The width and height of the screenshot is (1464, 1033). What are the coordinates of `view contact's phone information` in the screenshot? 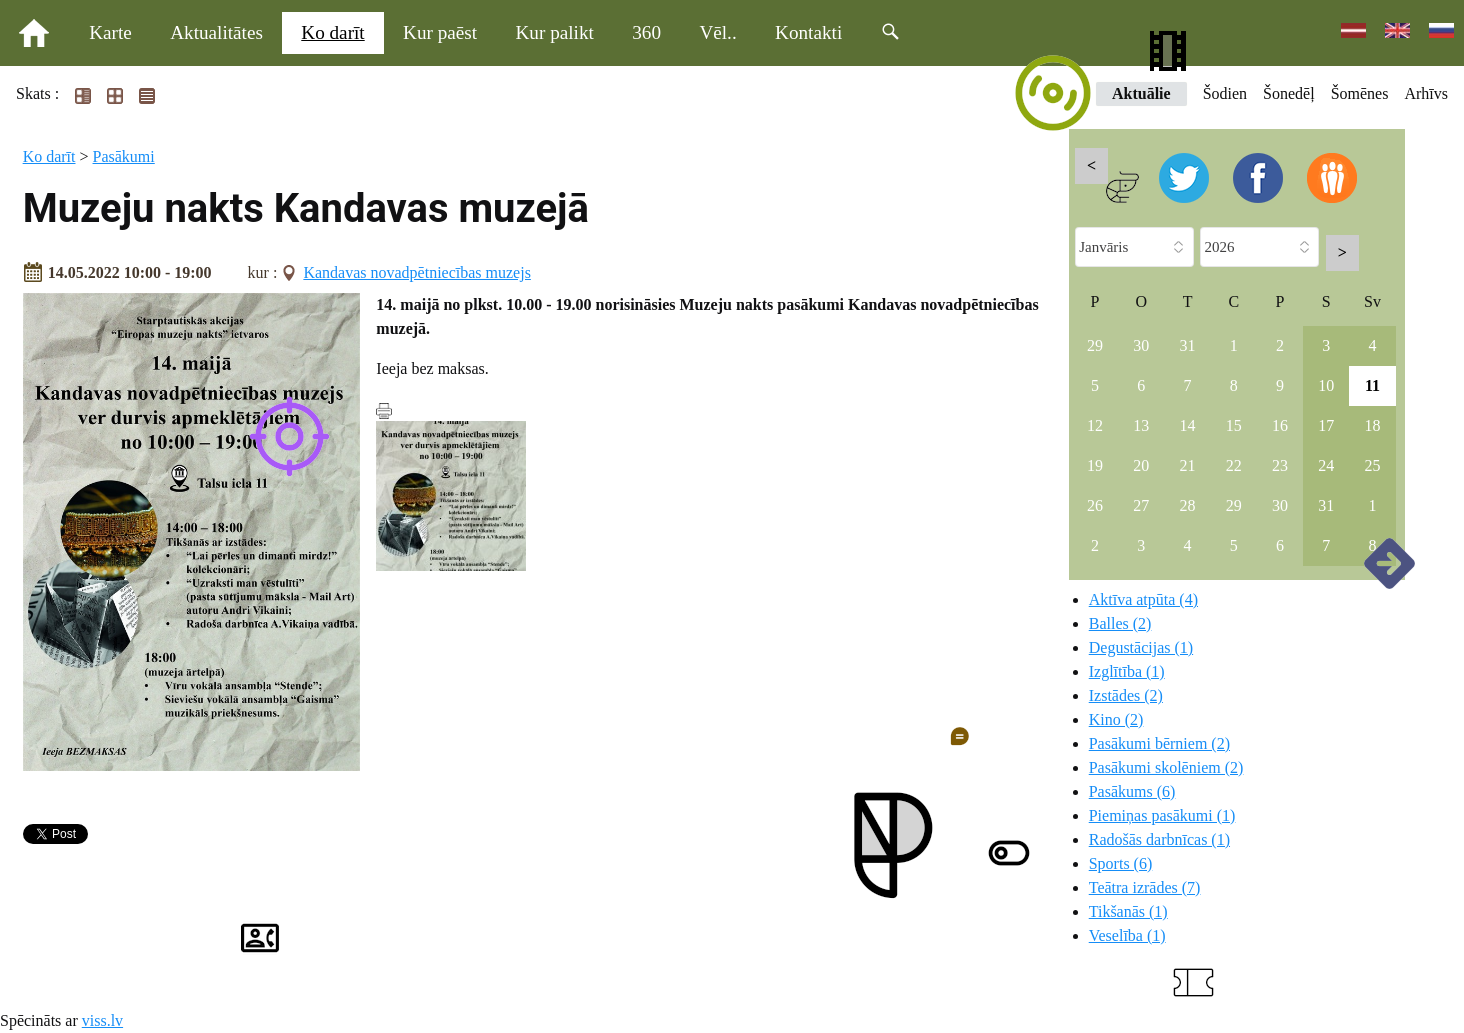 It's located at (260, 938).